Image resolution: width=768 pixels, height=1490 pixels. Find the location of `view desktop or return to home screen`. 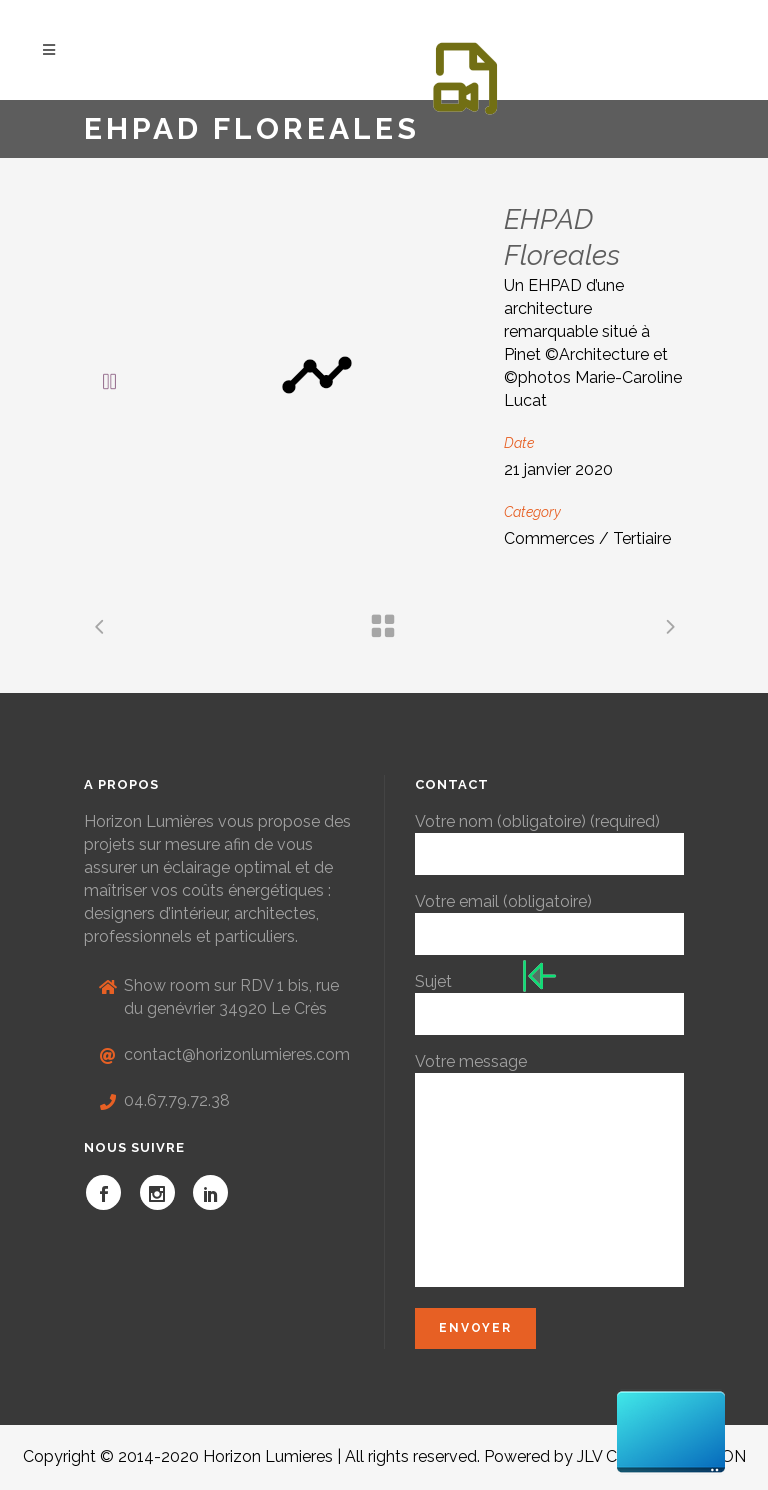

view desktop or return to home screen is located at coordinates (671, 1432).